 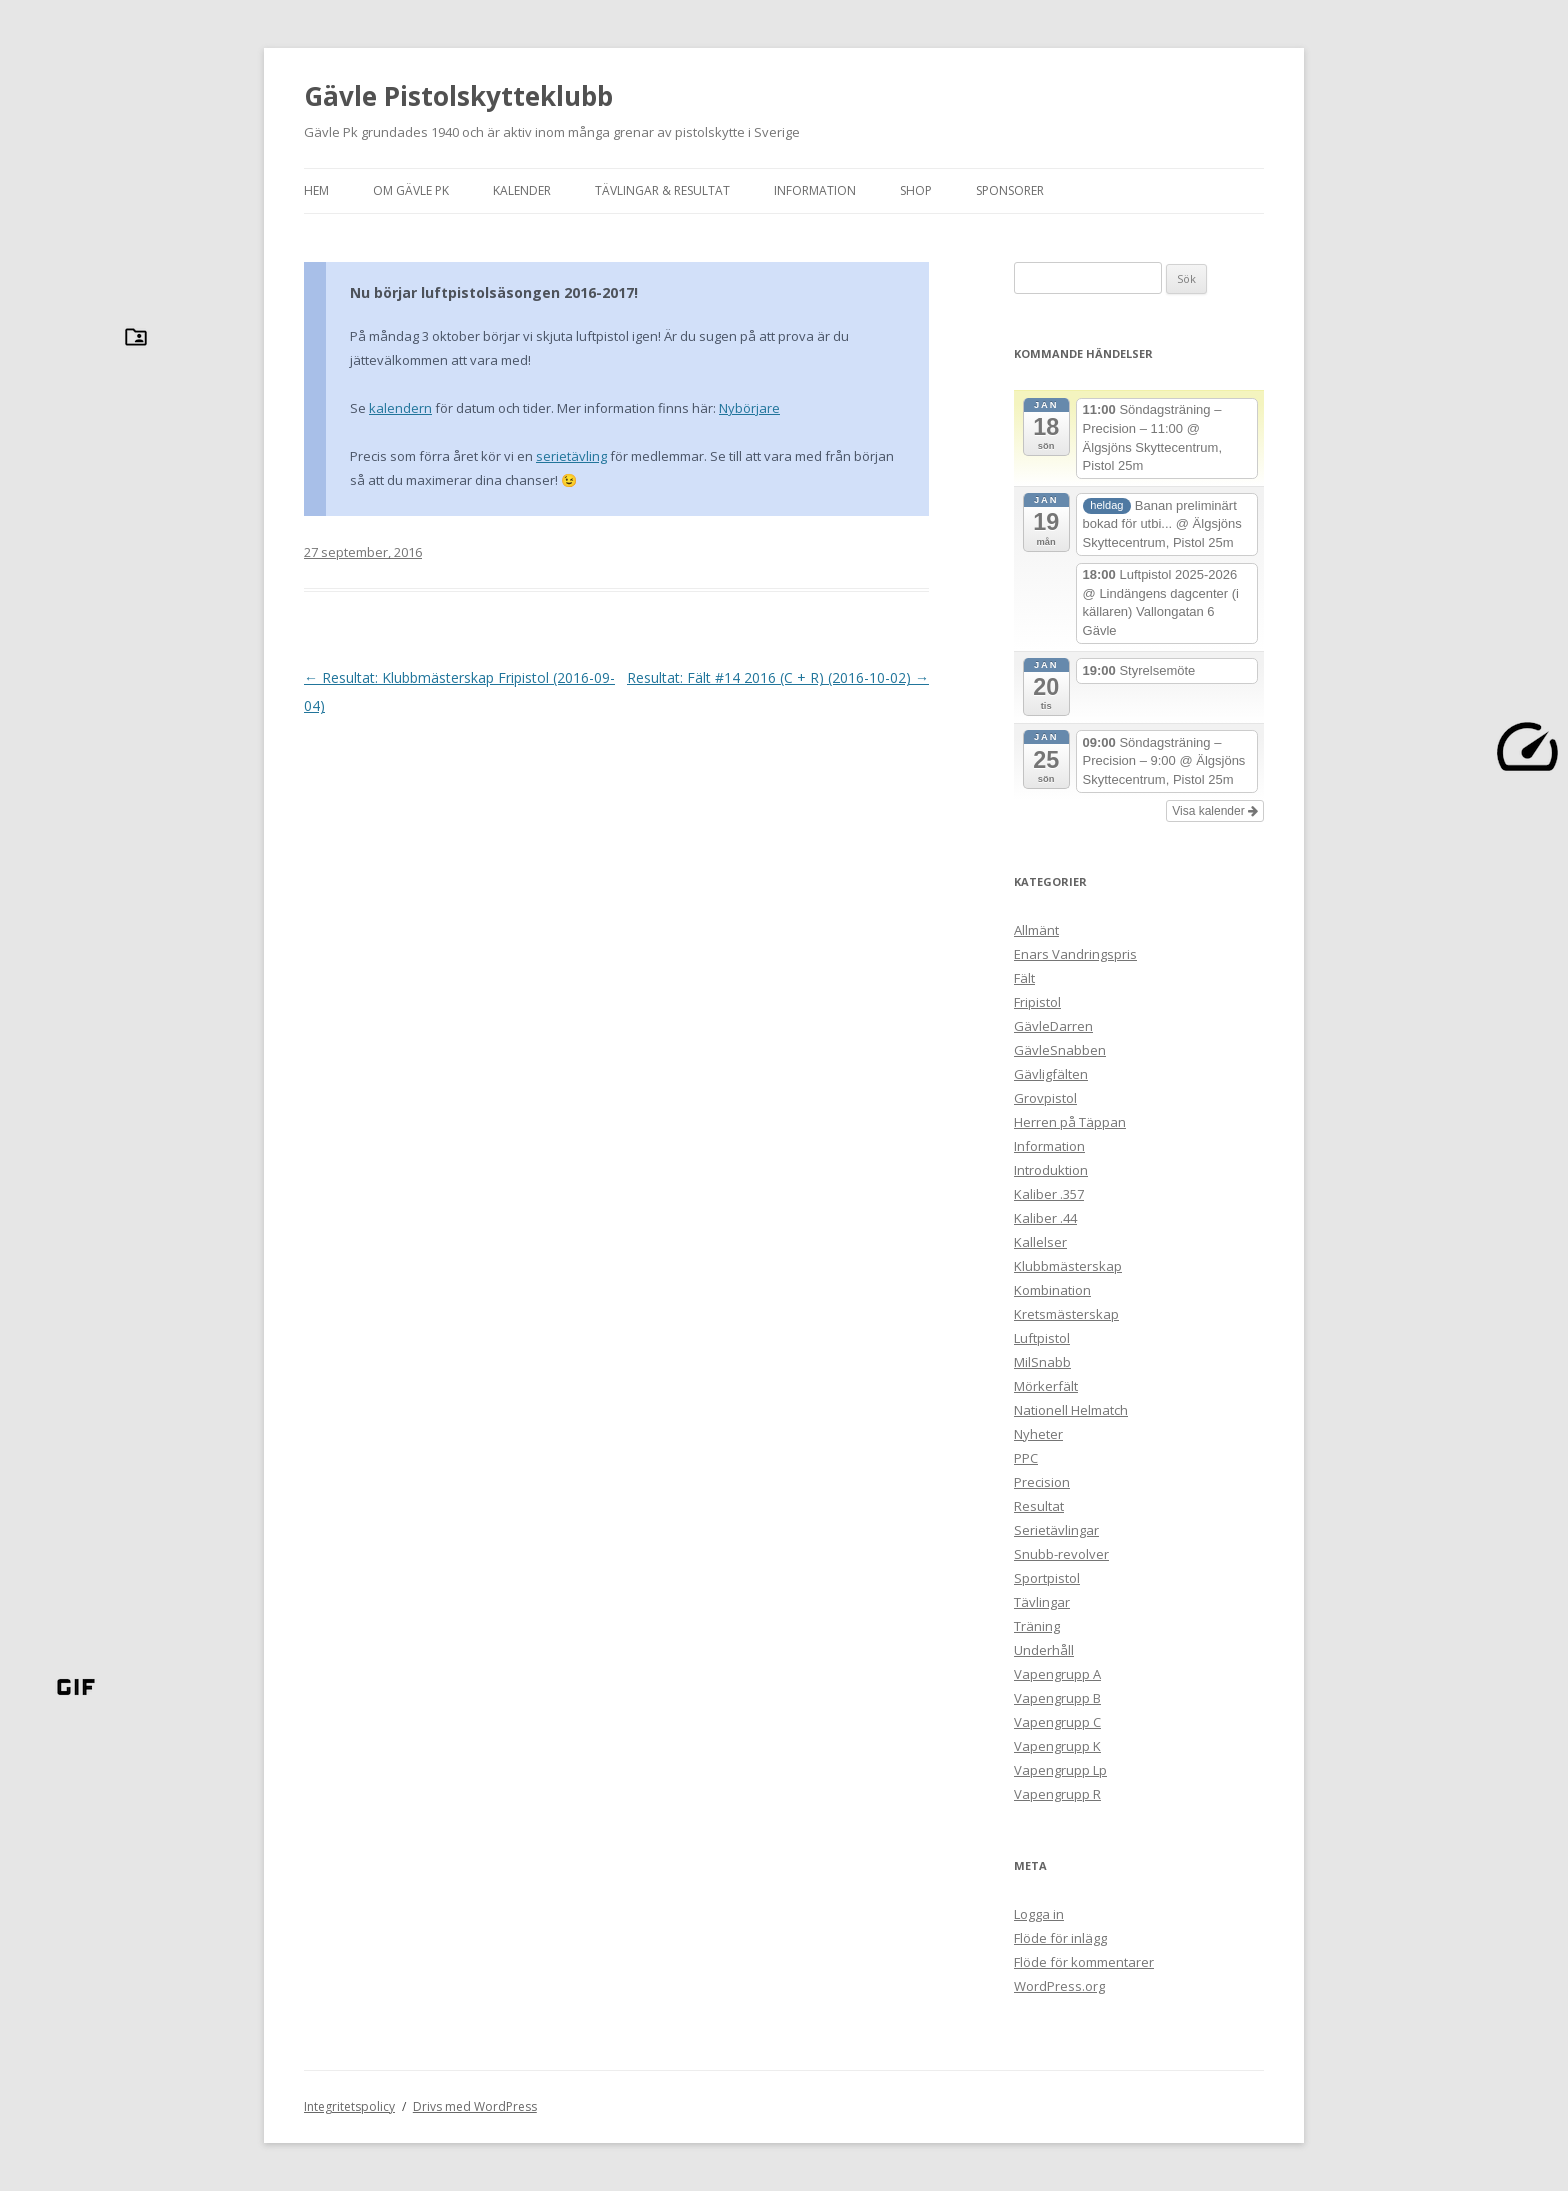 I want to click on insert a GIF into a message or post, so click(x=76, y=1687).